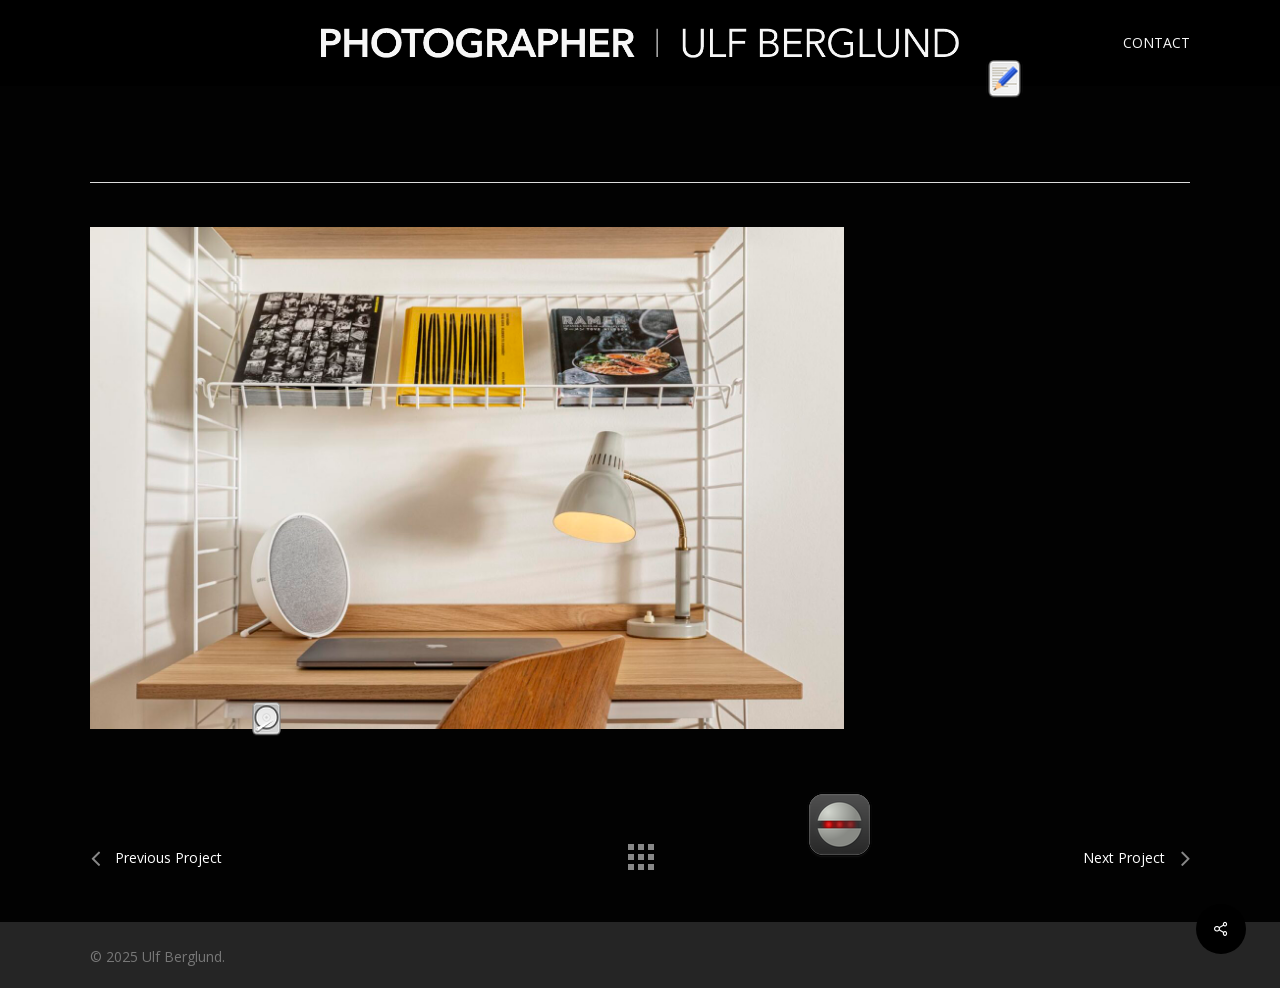  I want to click on launch gnome robots game, so click(839, 824).